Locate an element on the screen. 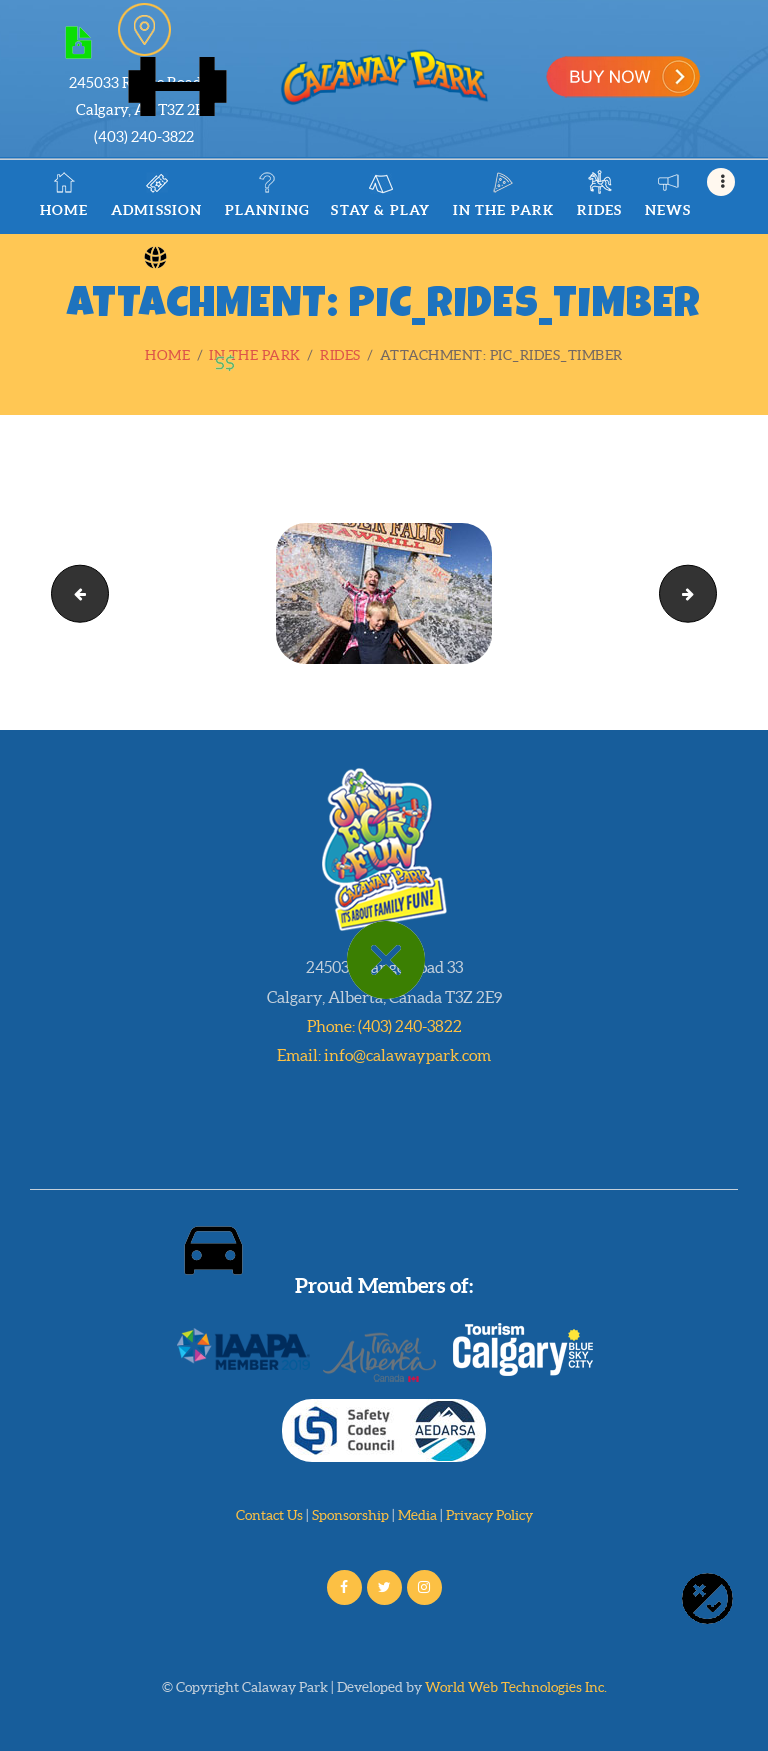 The height and width of the screenshot is (1751, 768). indicates an unreliable or intermittent test result is located at coordinates (707, 1598).